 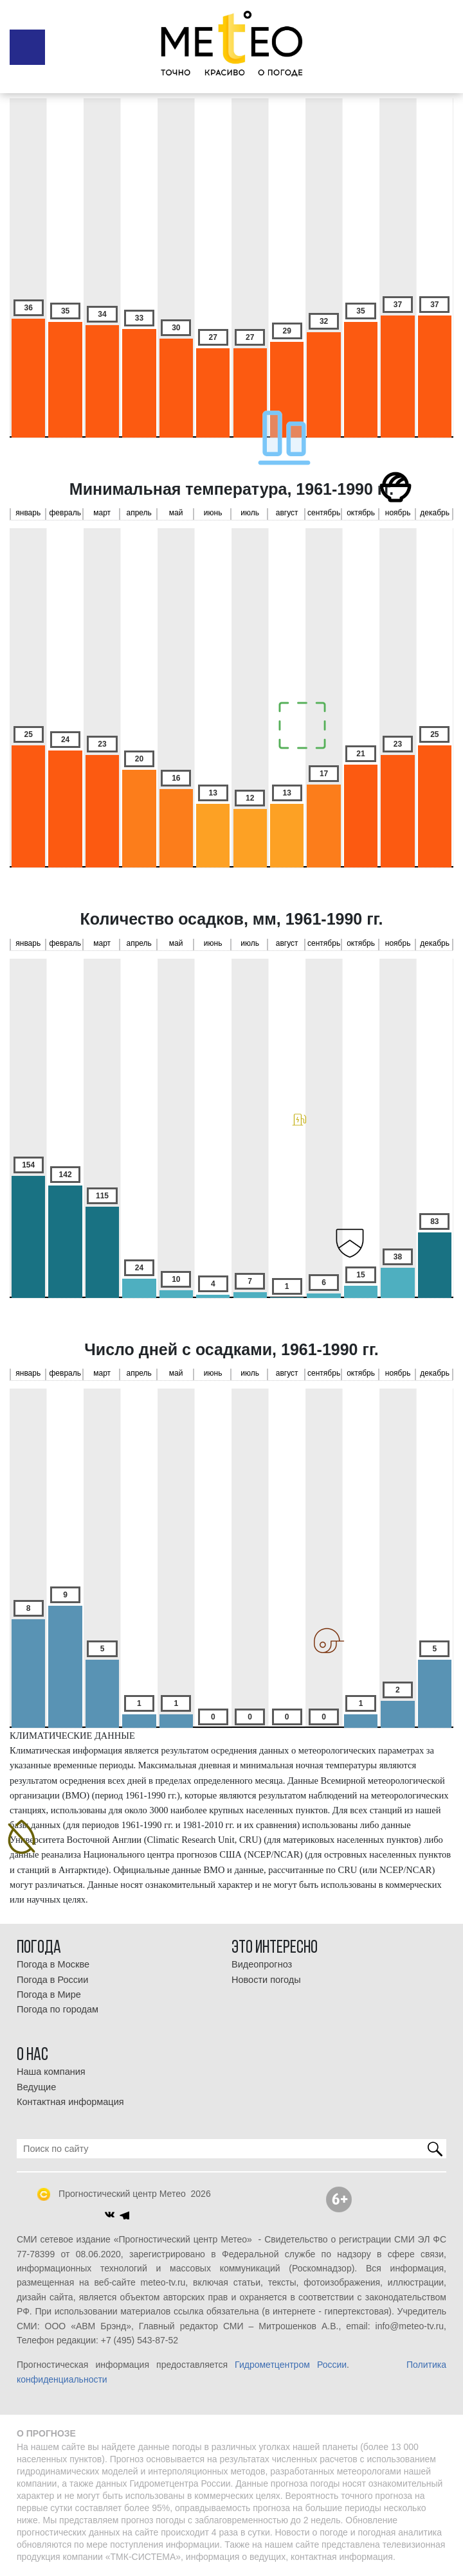 I want to click on view food or meal options, so click(x=395, y=488).